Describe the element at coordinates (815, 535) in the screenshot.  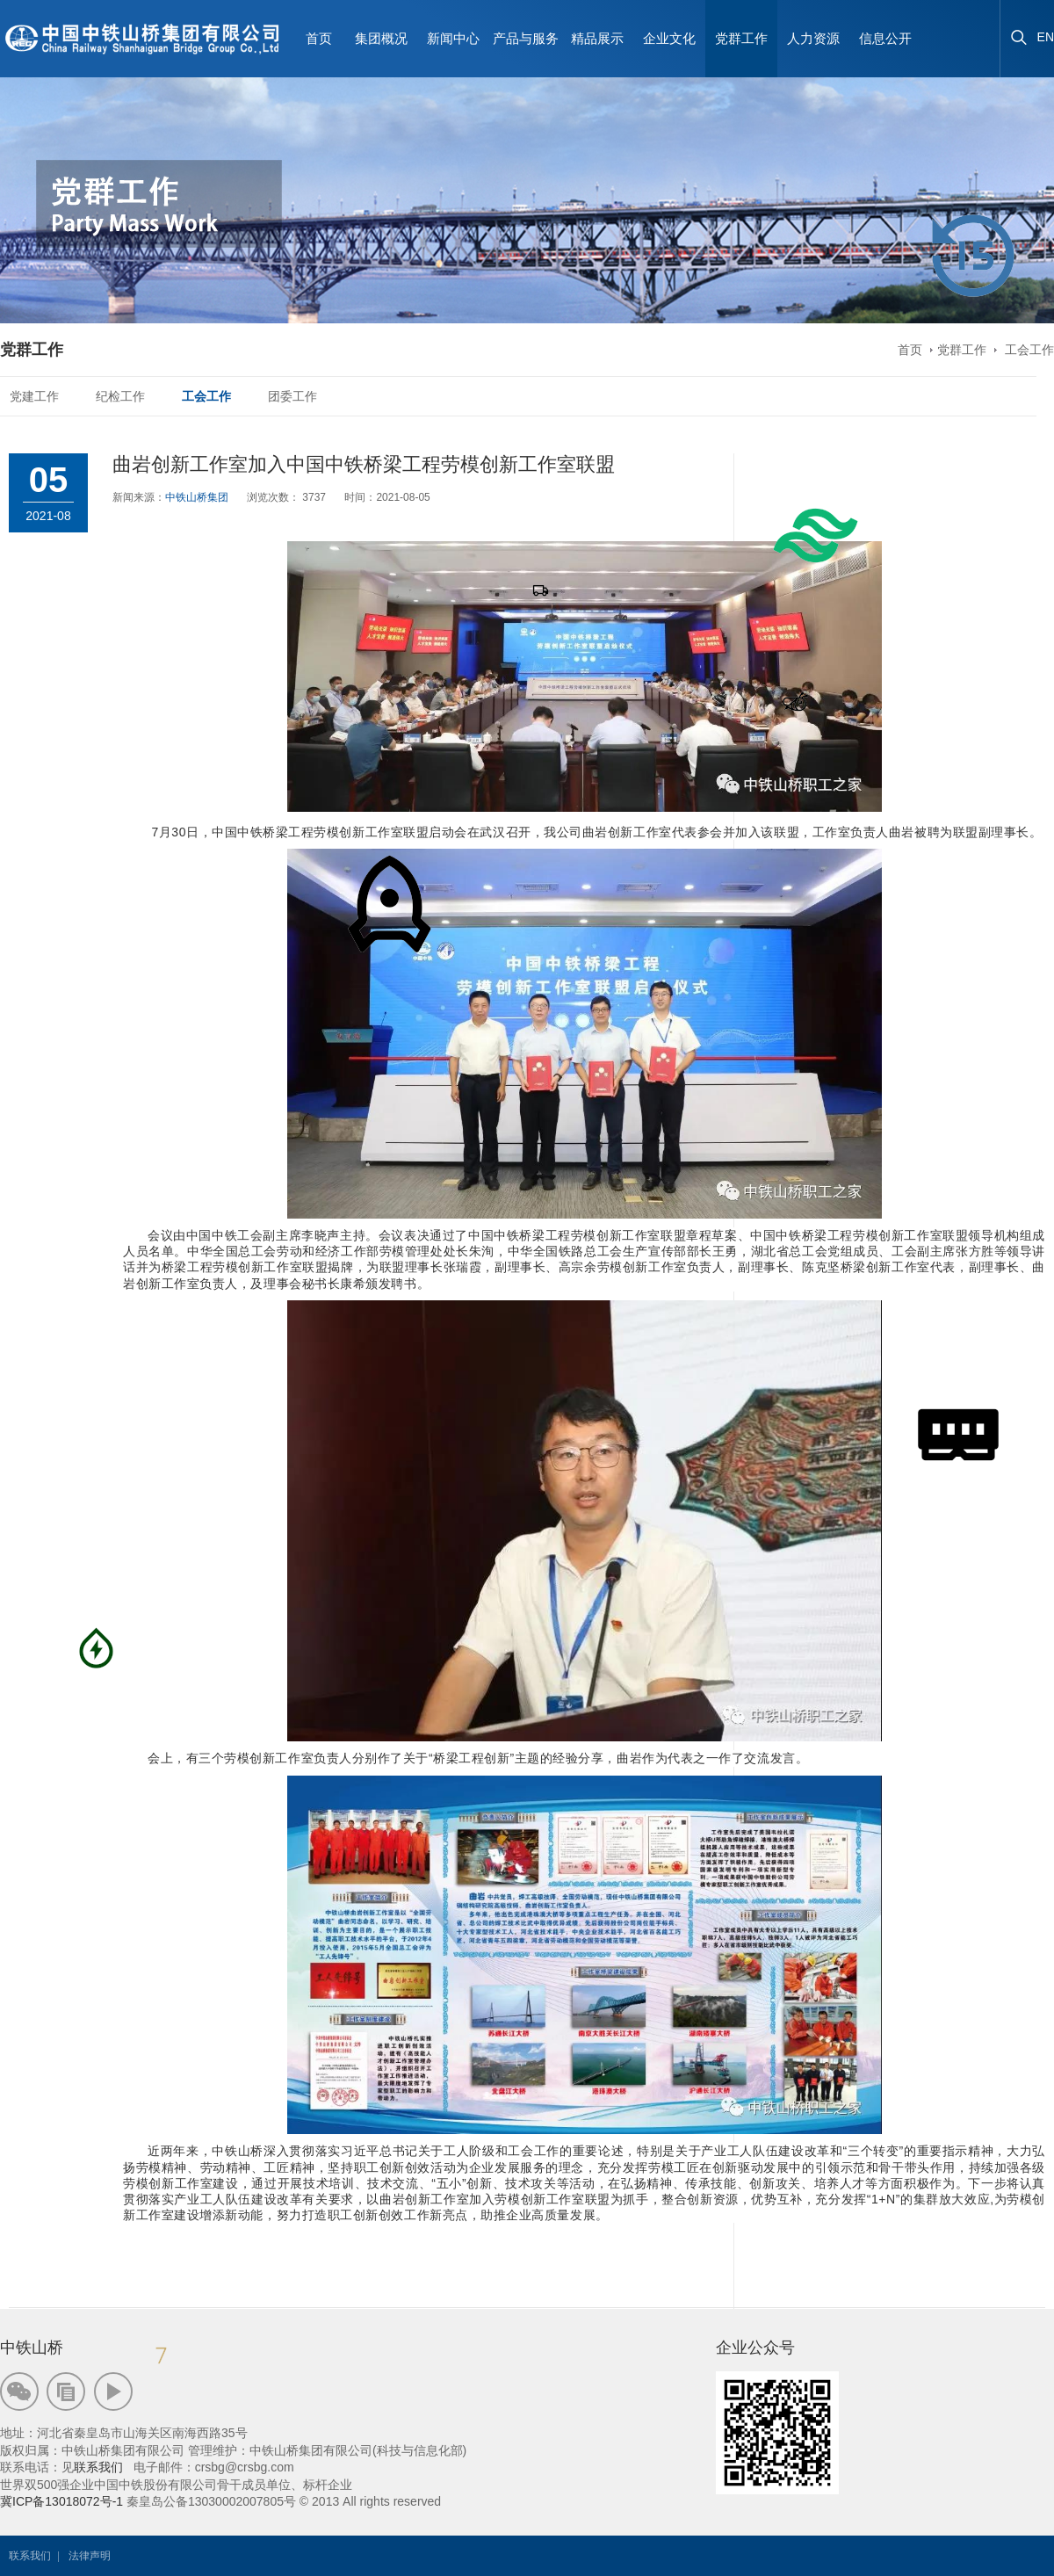
I see `tailwind css framework logo` at that location.